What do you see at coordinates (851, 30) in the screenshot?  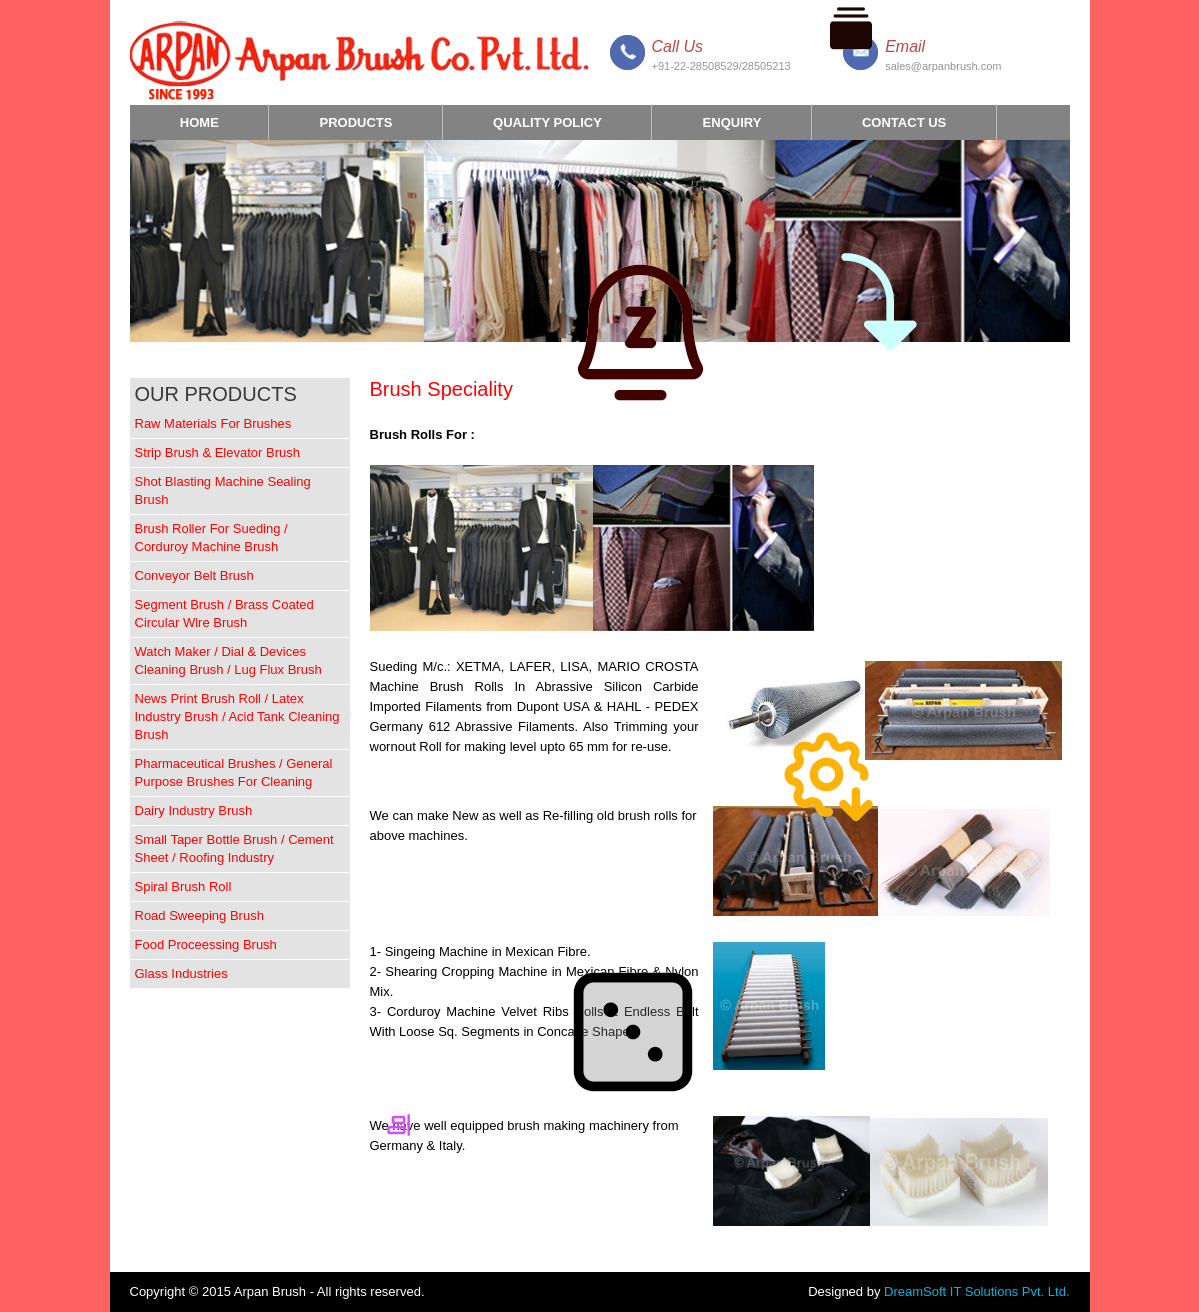 I see `view stacked cards or layers` at bounding box center [851, 30].